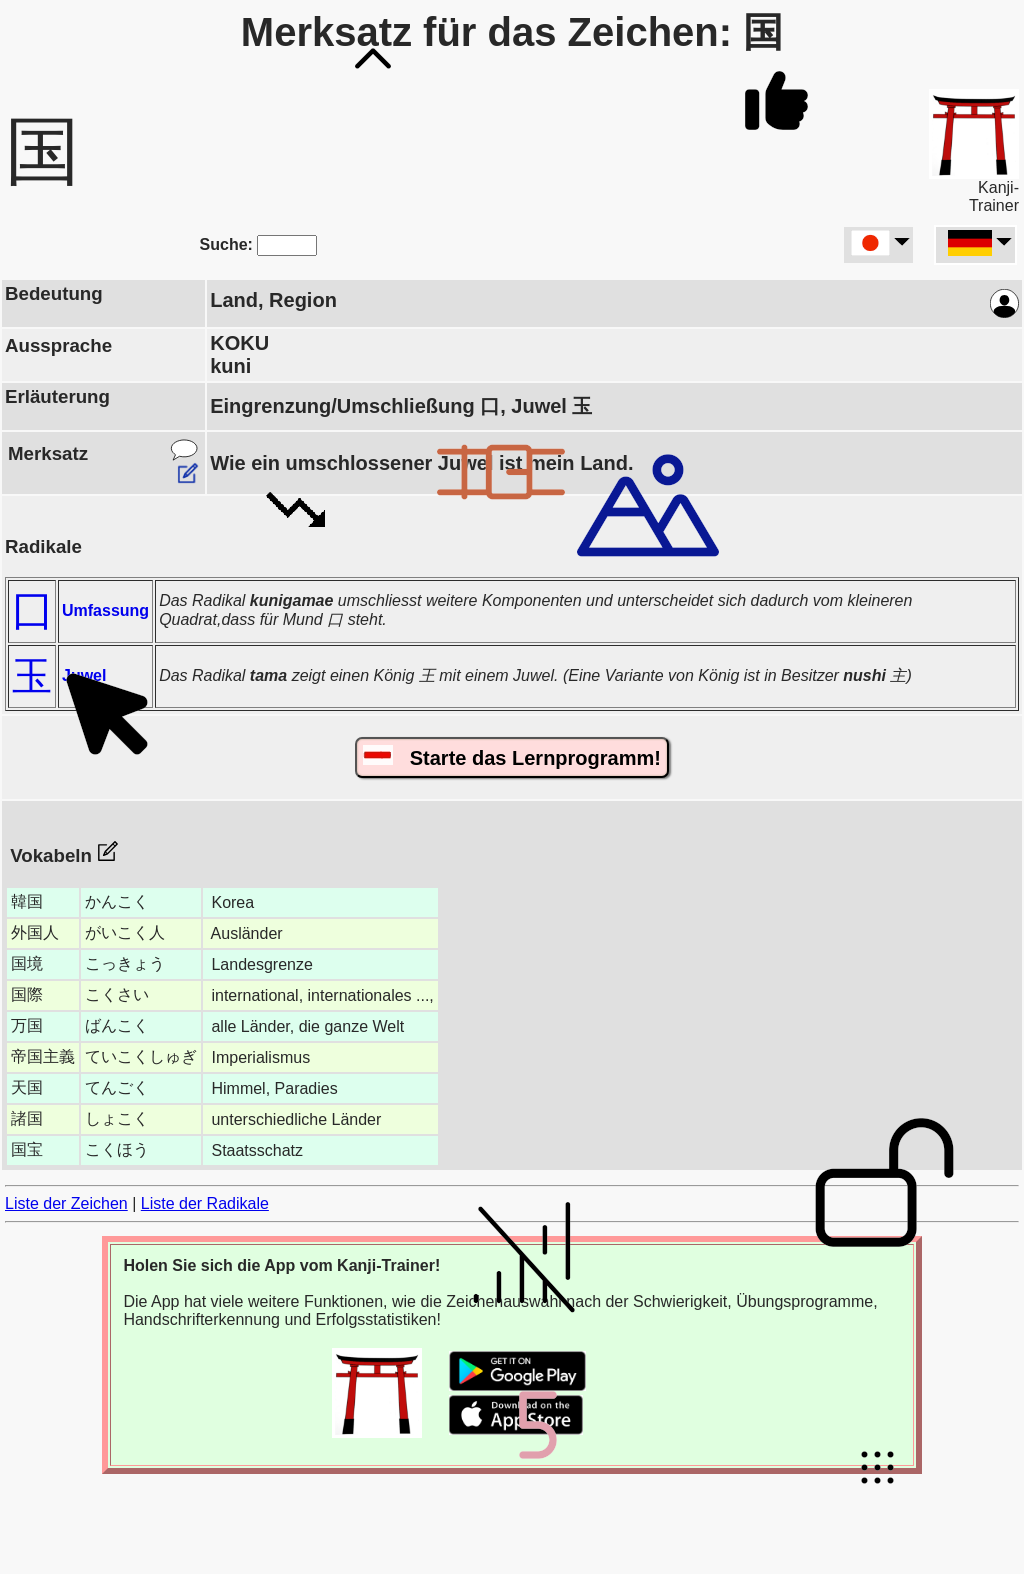 The height and width of the screenshot is (1574, 1024). Describe the element at coordinates (538, 1425) in the screenshot. I see `indicates step 5 in a multi-step process` at that location.